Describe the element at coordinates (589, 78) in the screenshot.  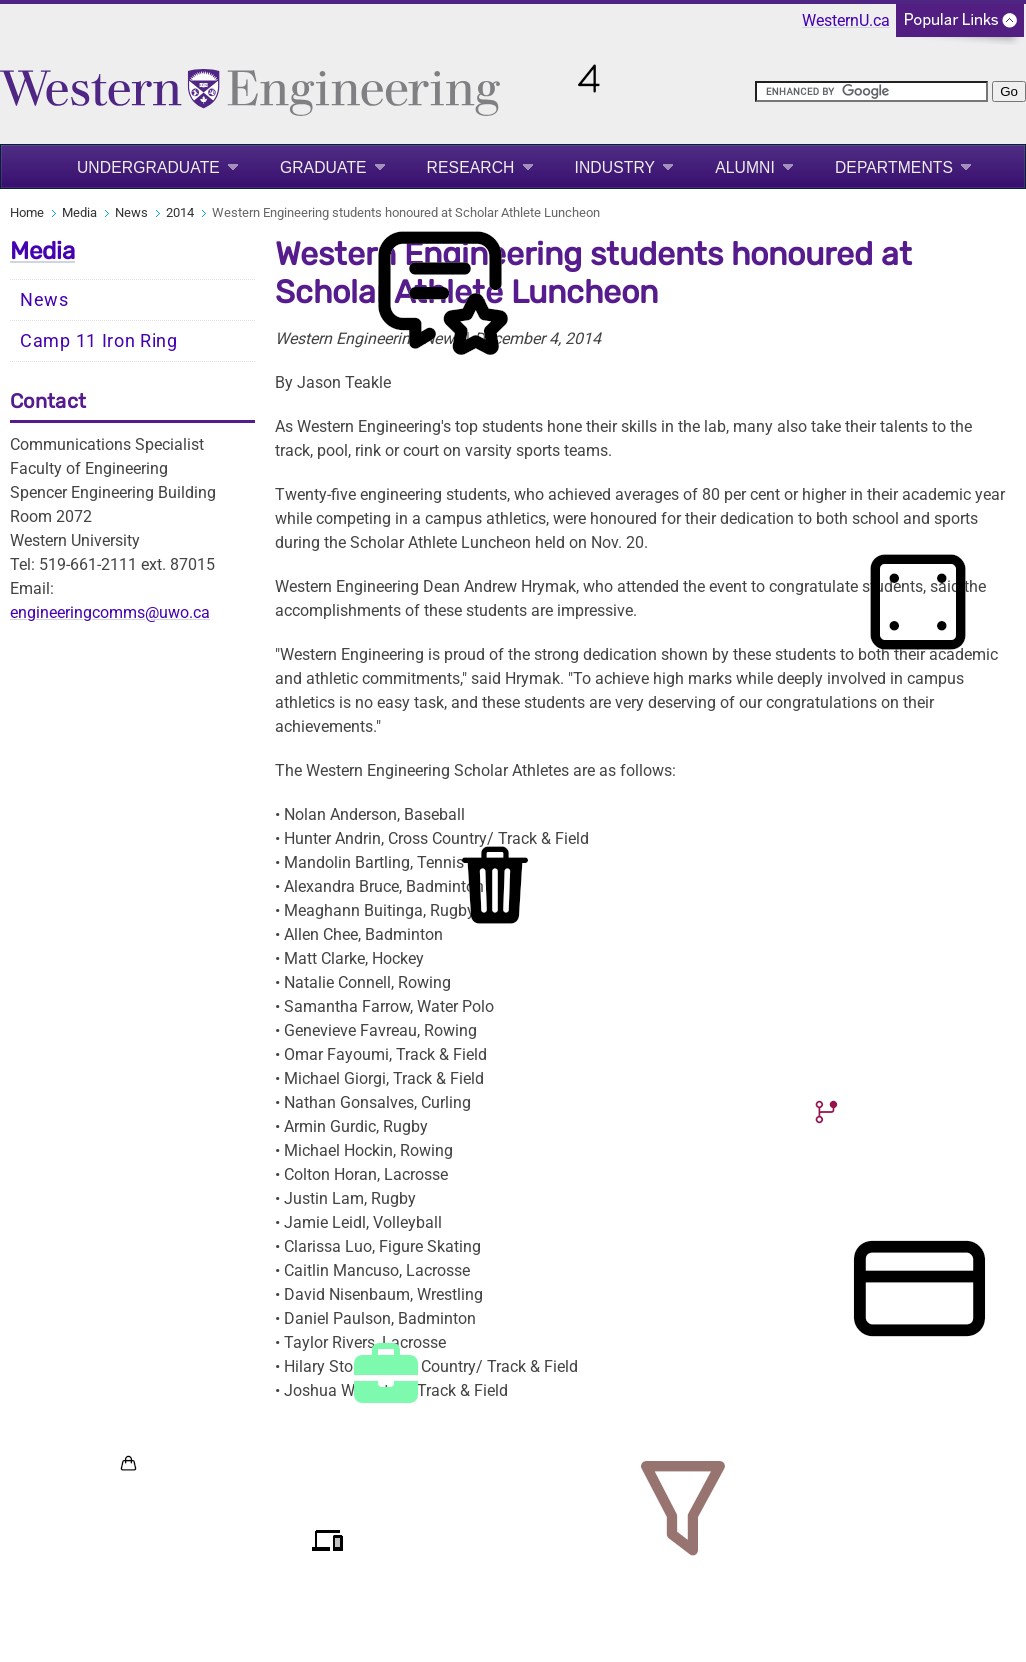
I see `indicates step four in a multi-step process` at that location.